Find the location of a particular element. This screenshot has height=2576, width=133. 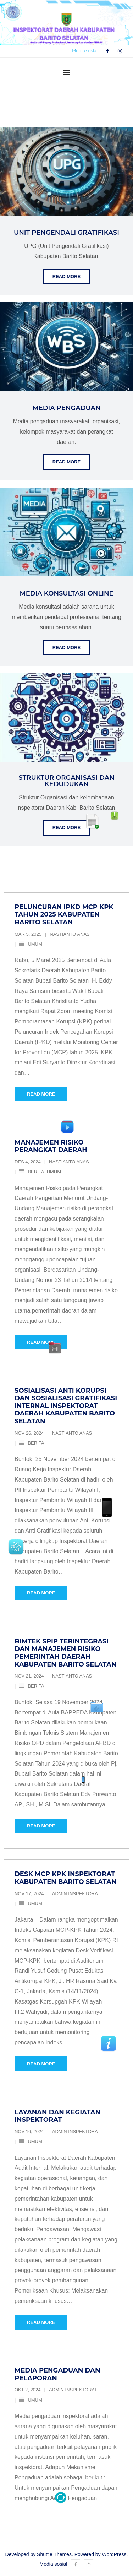

indicates file or folder is currently syncing is located at coordinates (61, 2498).